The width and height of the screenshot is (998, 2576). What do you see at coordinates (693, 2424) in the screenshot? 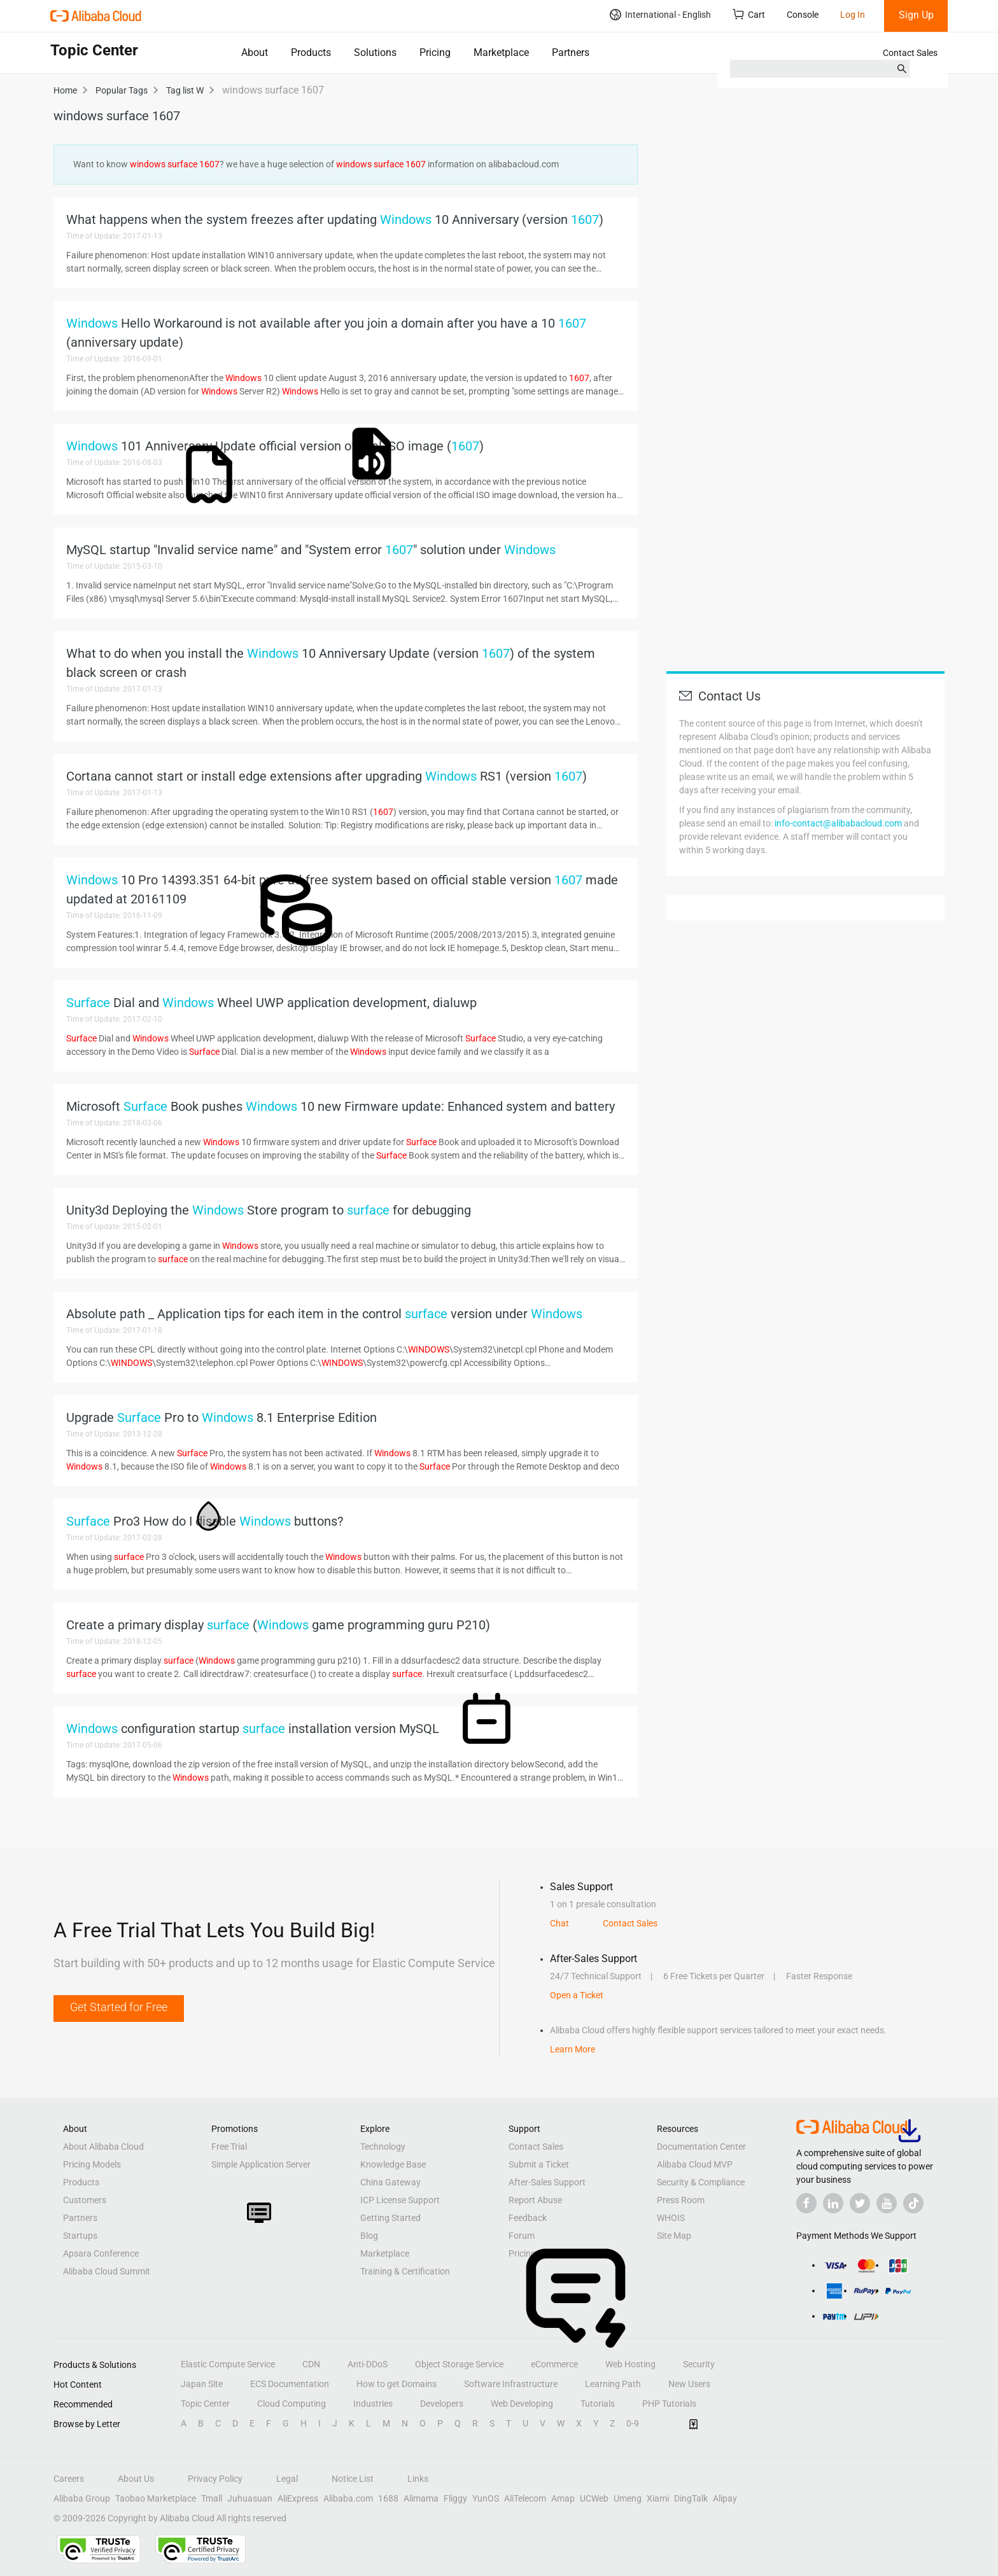
I see `view receipt in yuan currency` at bounding box center [693, 2424].